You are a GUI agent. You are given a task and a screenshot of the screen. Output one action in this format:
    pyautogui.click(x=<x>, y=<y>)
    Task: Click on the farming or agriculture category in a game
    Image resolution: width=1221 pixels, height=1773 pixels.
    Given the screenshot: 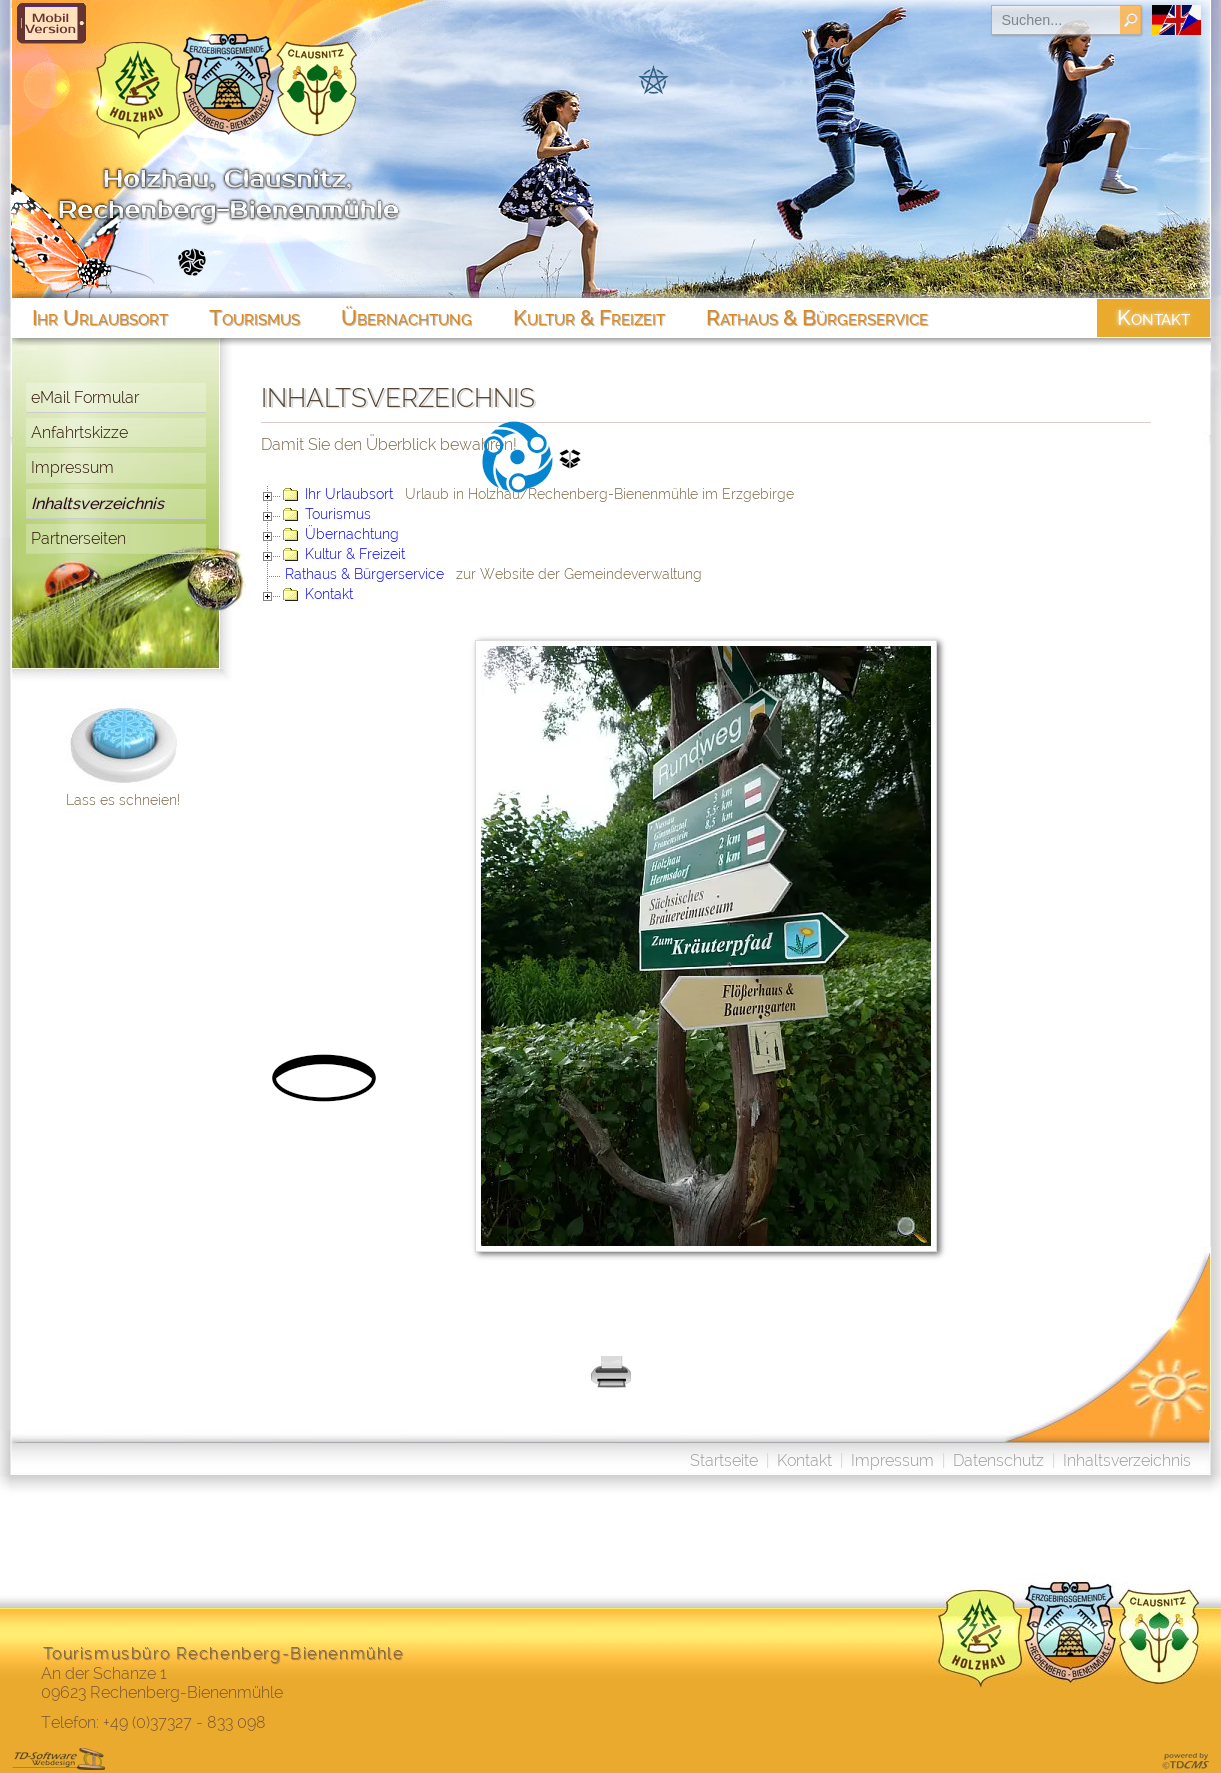 What is the action you would take?
    pyautogui.click(x=192, y=262)
    